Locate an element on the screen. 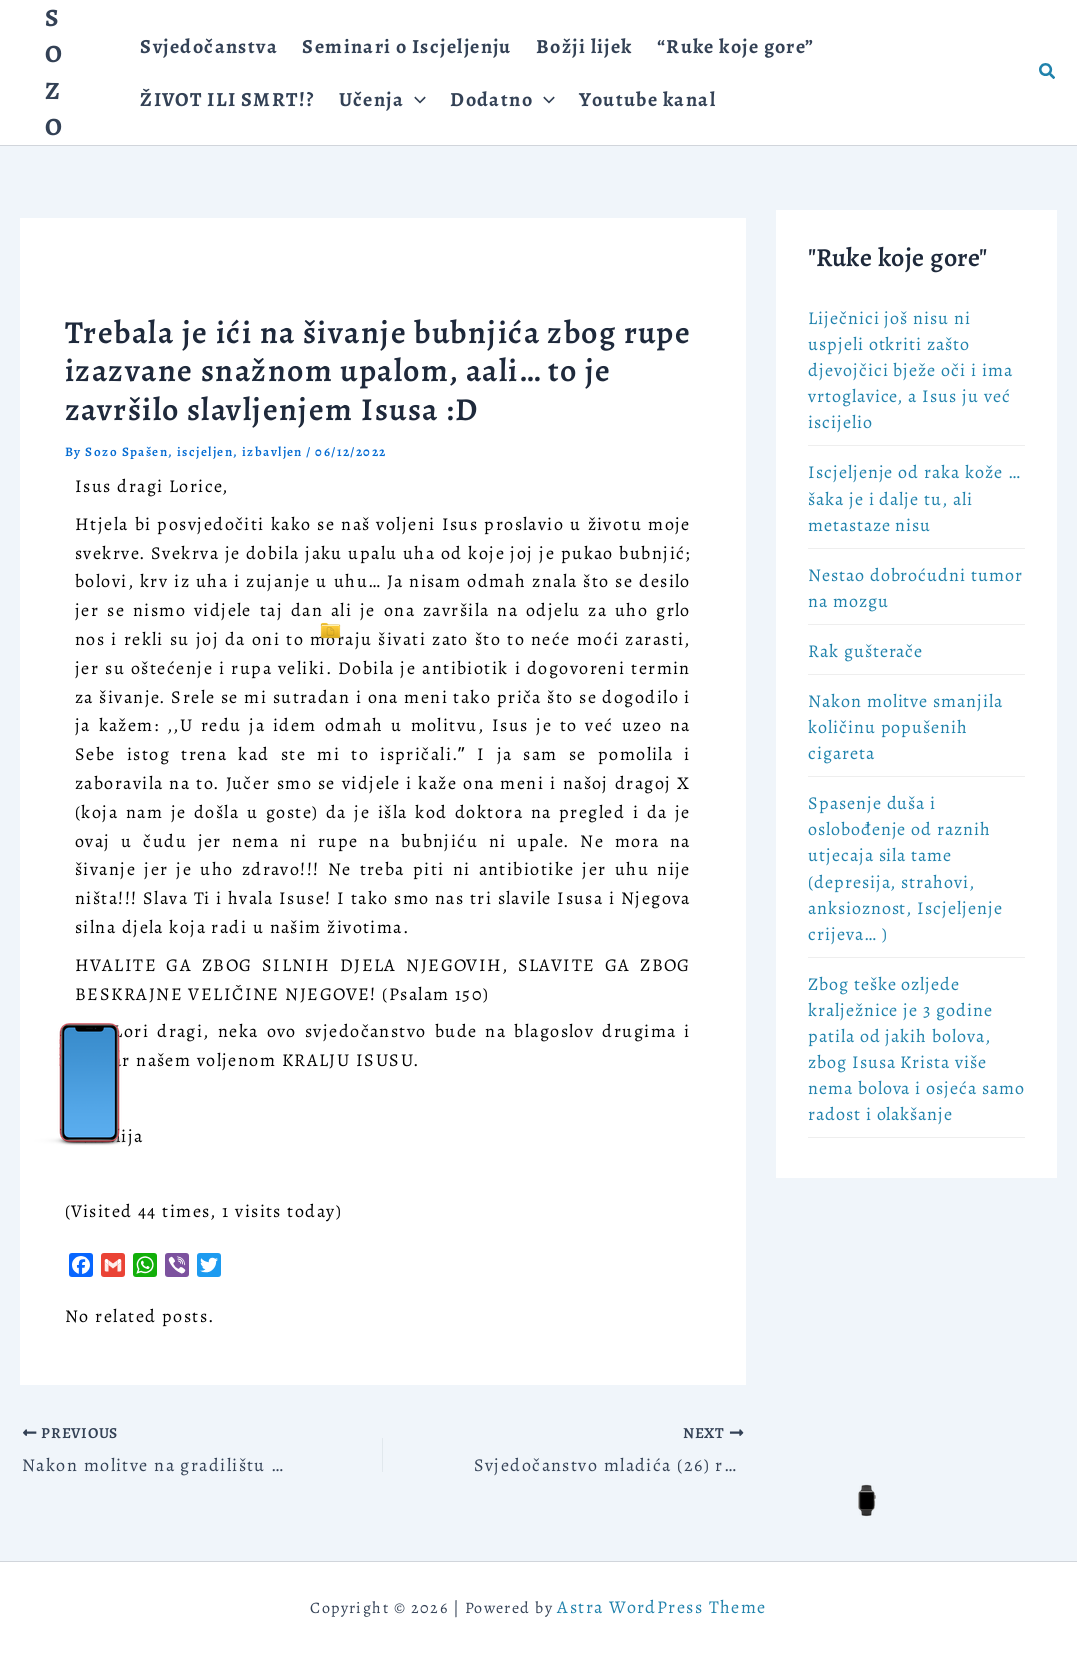  open your documents folder is located at coordinates (330, 630).